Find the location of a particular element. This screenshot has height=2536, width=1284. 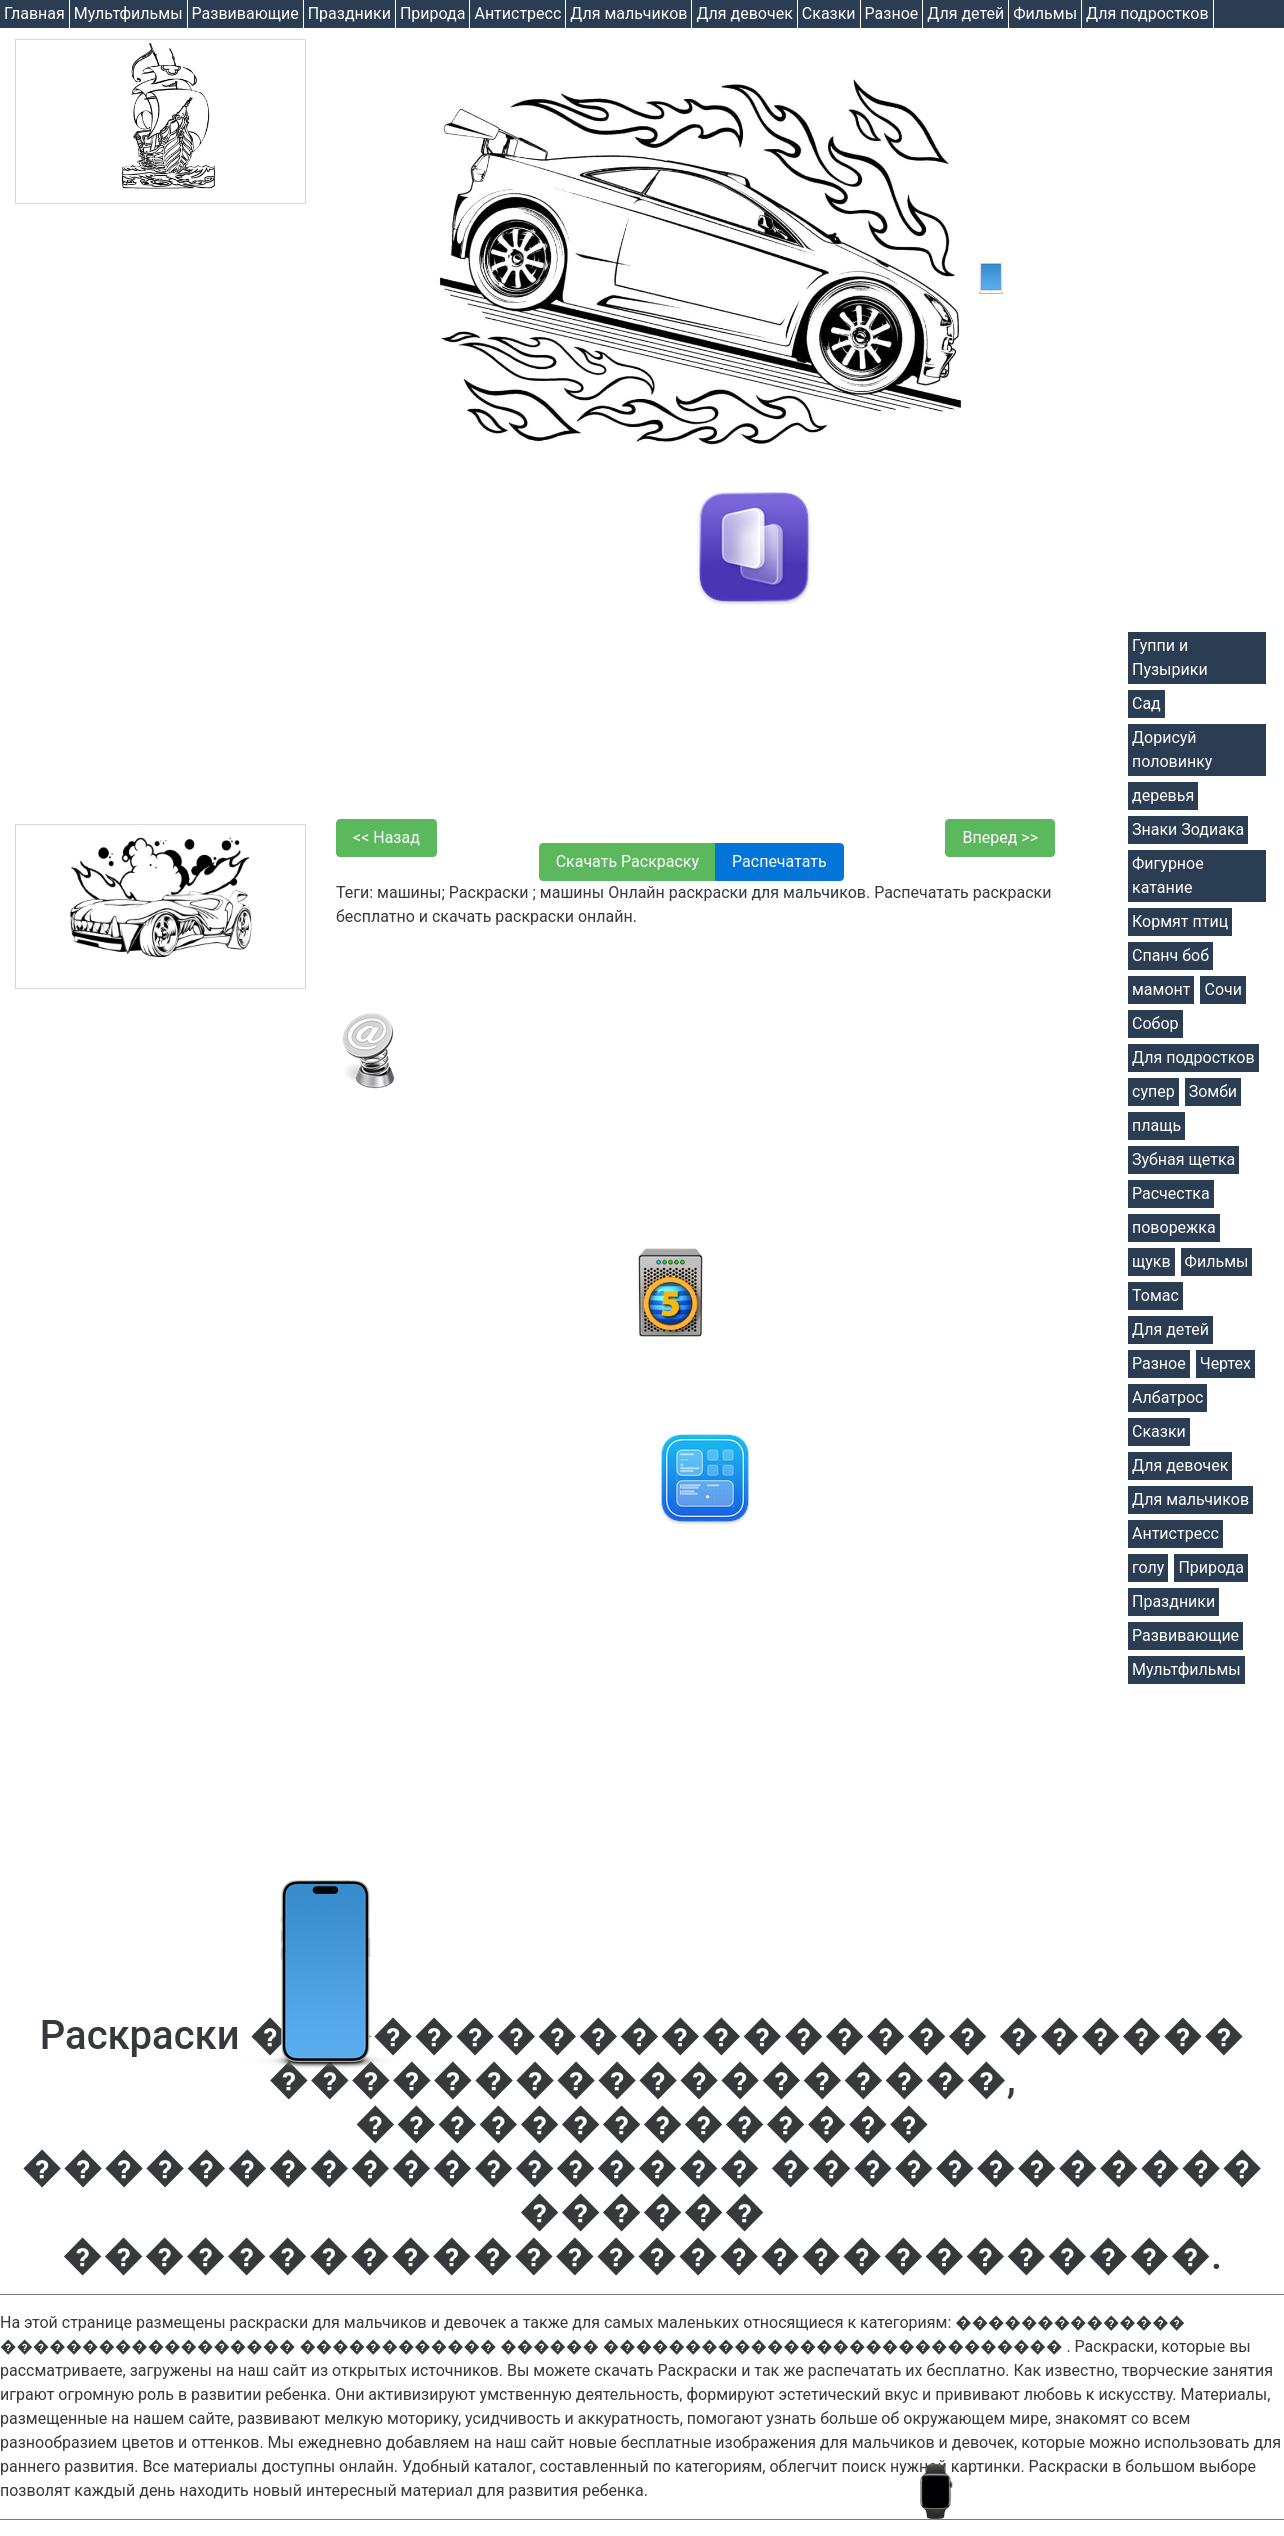

apple watch se 2 device icon is located at coordinates (935, 2491).